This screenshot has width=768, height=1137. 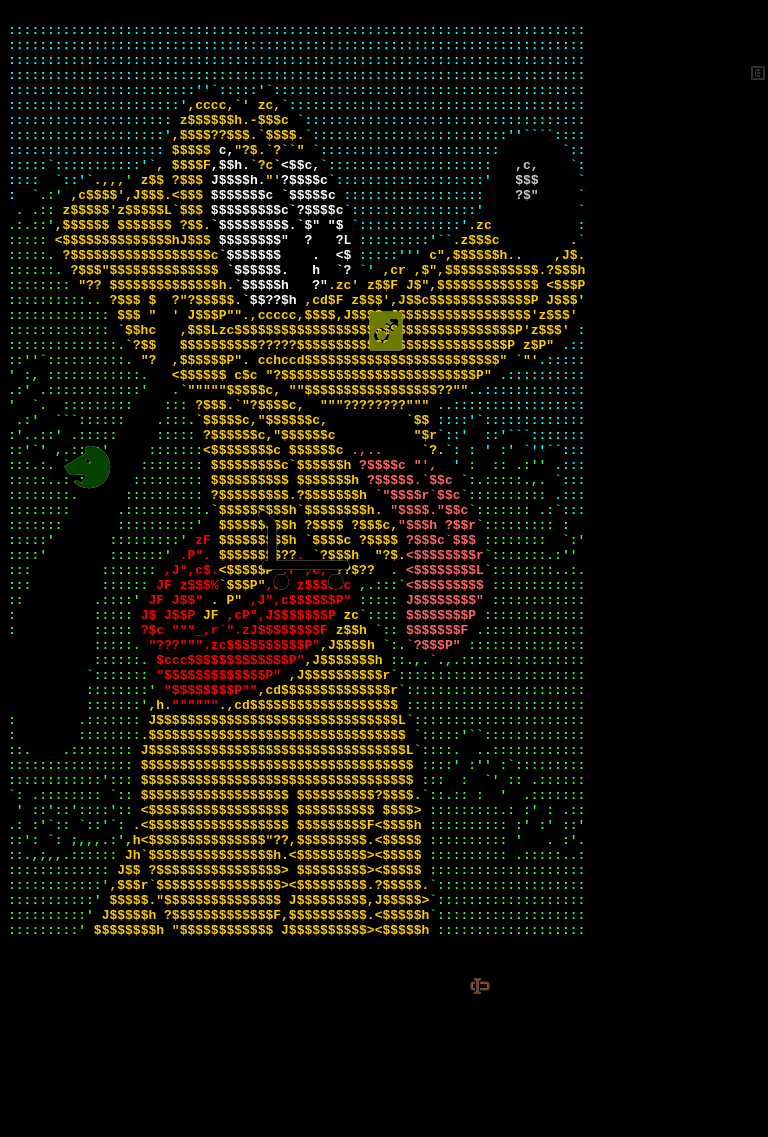 What do you see at coordinates (386, 331) in the screenshot?
I see `indicates transgender or gender-diverse identity option` at bounding box center [386, 331].